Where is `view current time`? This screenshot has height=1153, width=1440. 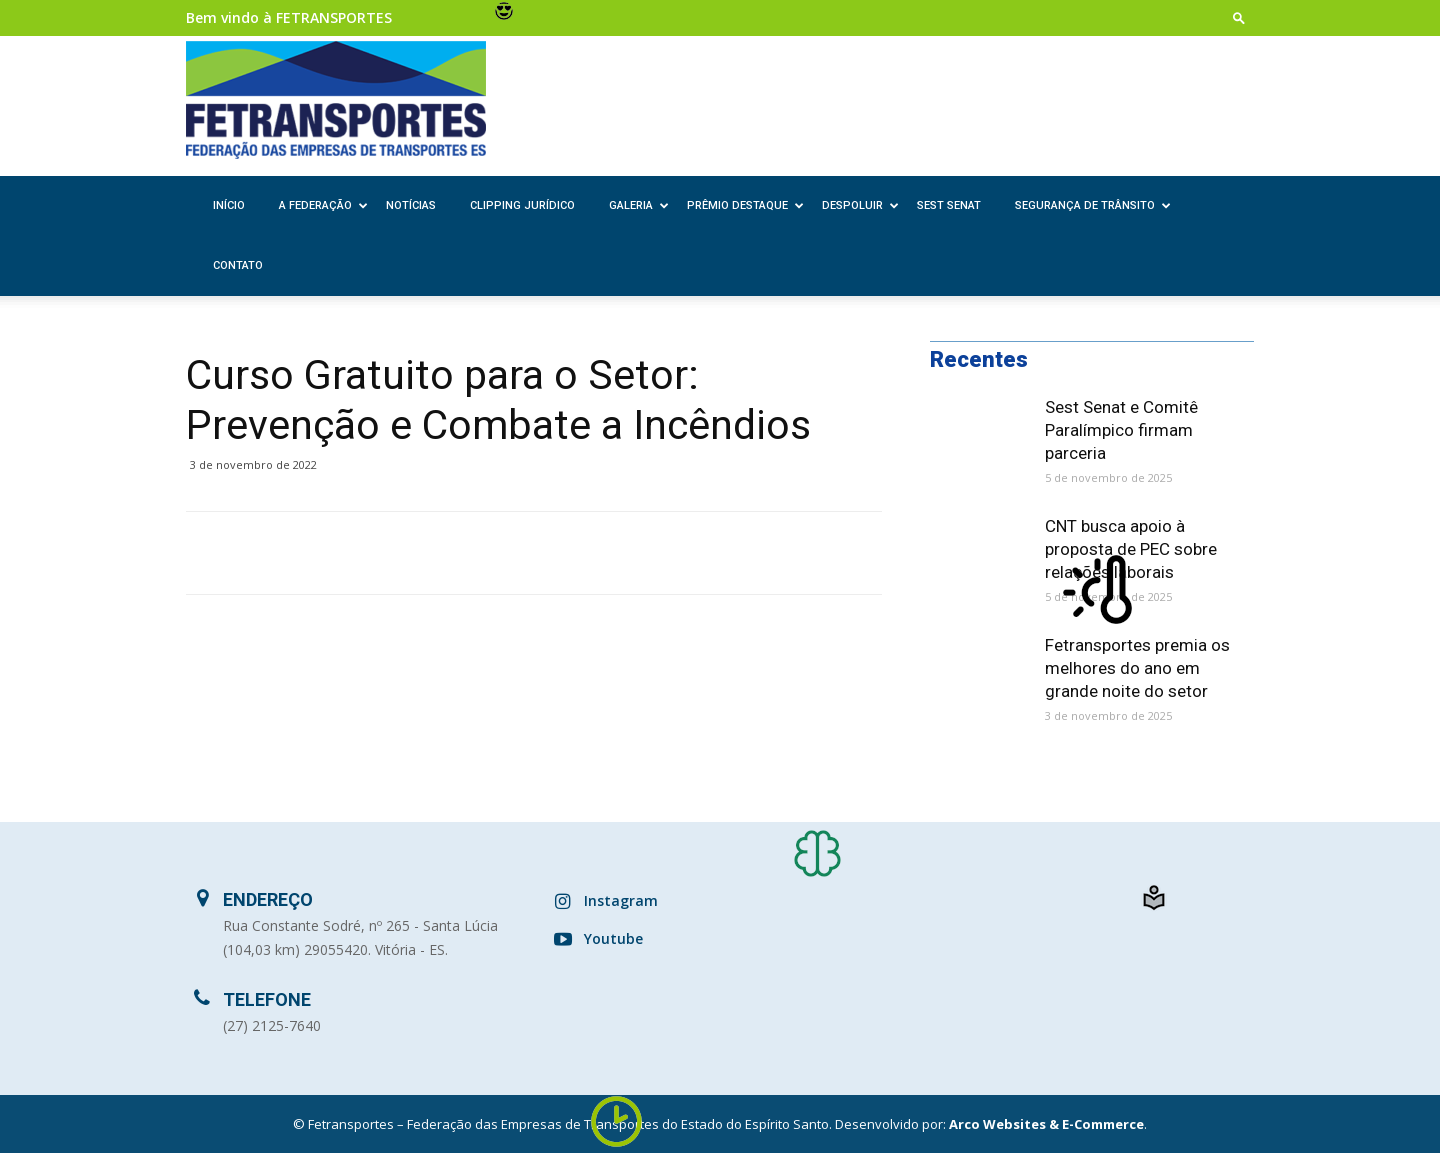 view current time is located at coordinates (616, 1121).